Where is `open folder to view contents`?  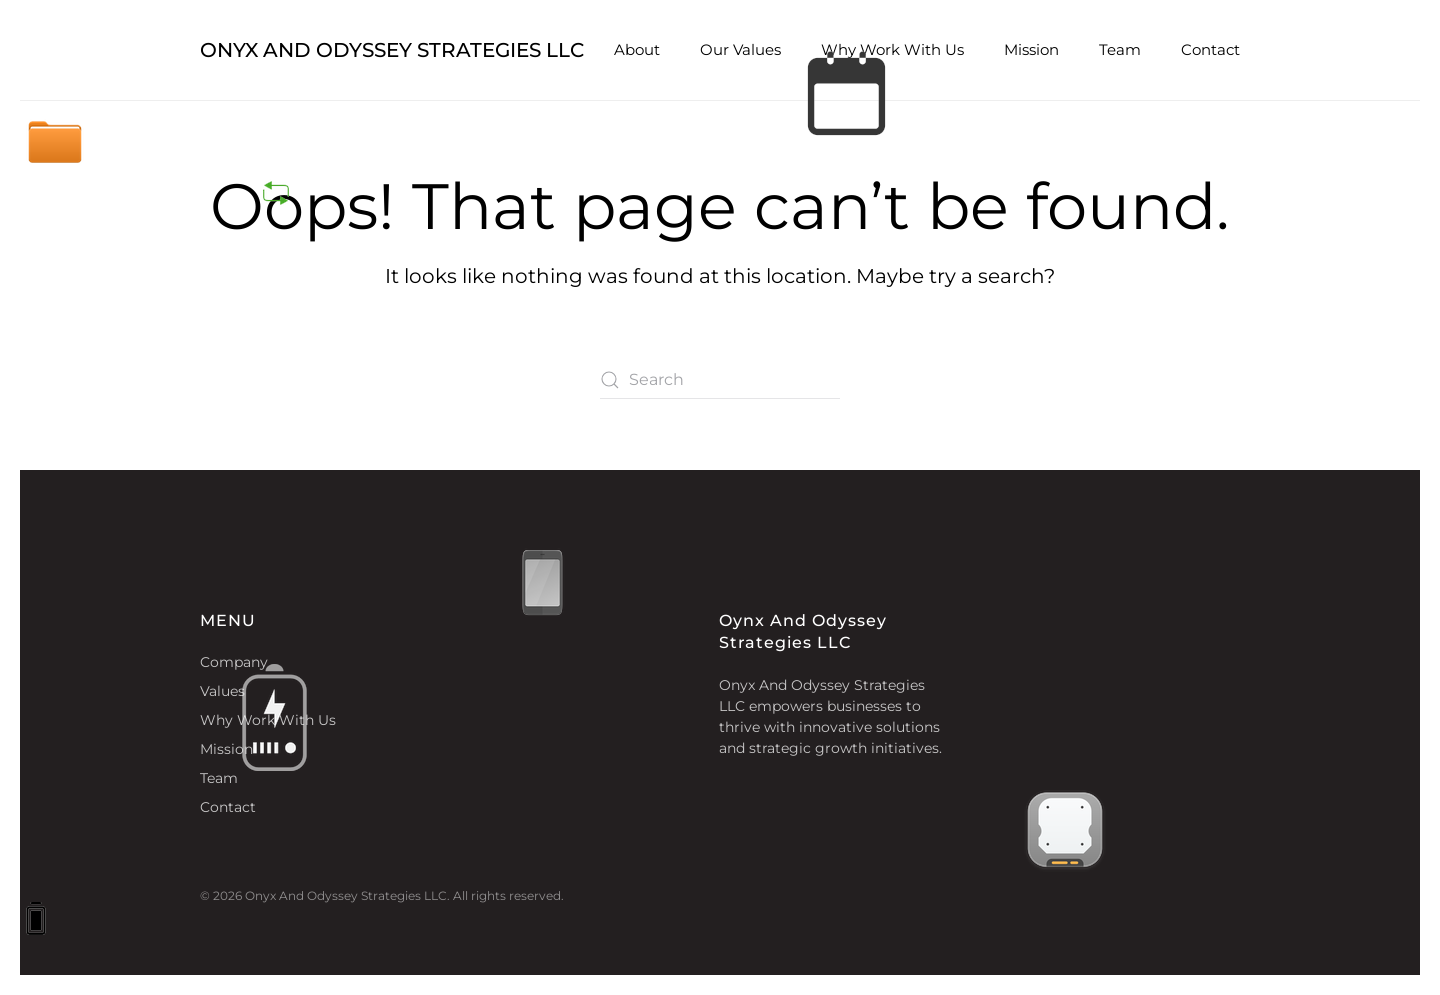
open folder to view contents is located at coordinates (55, 142).